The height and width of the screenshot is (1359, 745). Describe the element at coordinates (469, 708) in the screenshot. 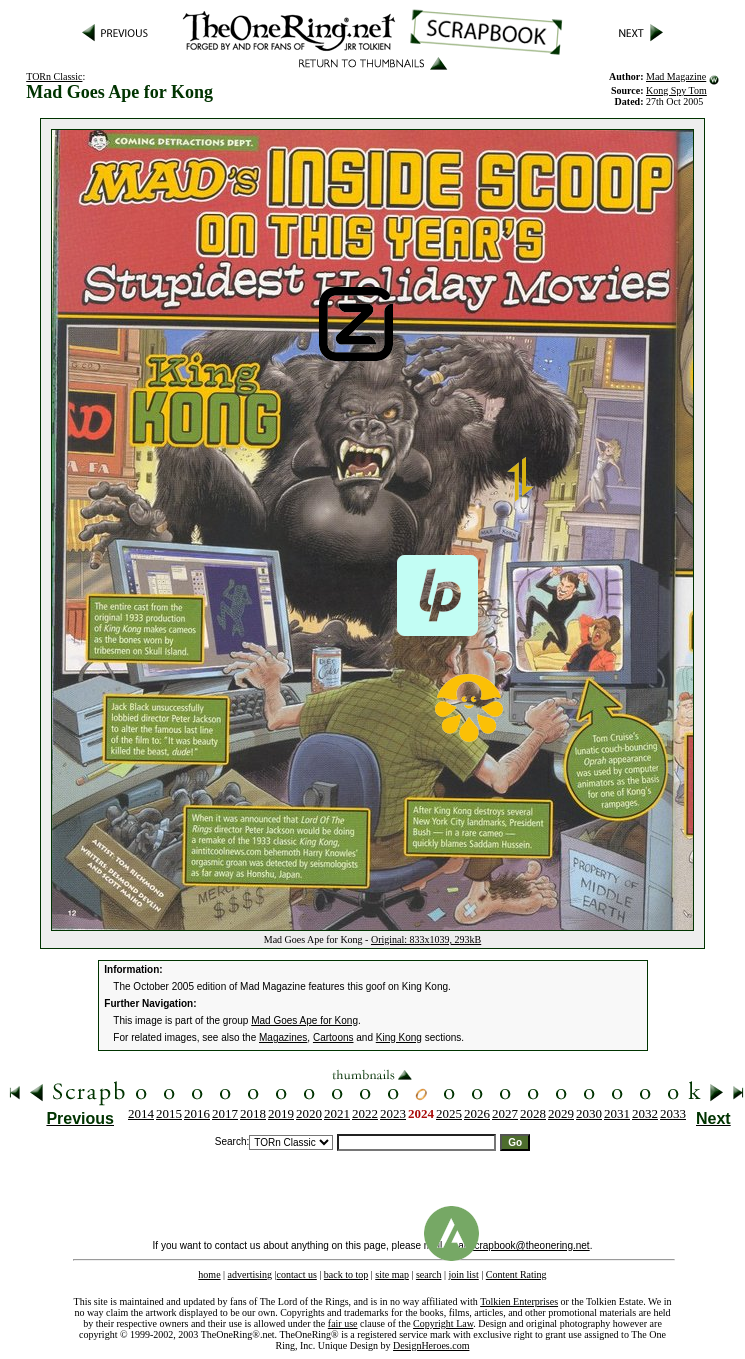

I see `visit the Custom Ink website` at that location.